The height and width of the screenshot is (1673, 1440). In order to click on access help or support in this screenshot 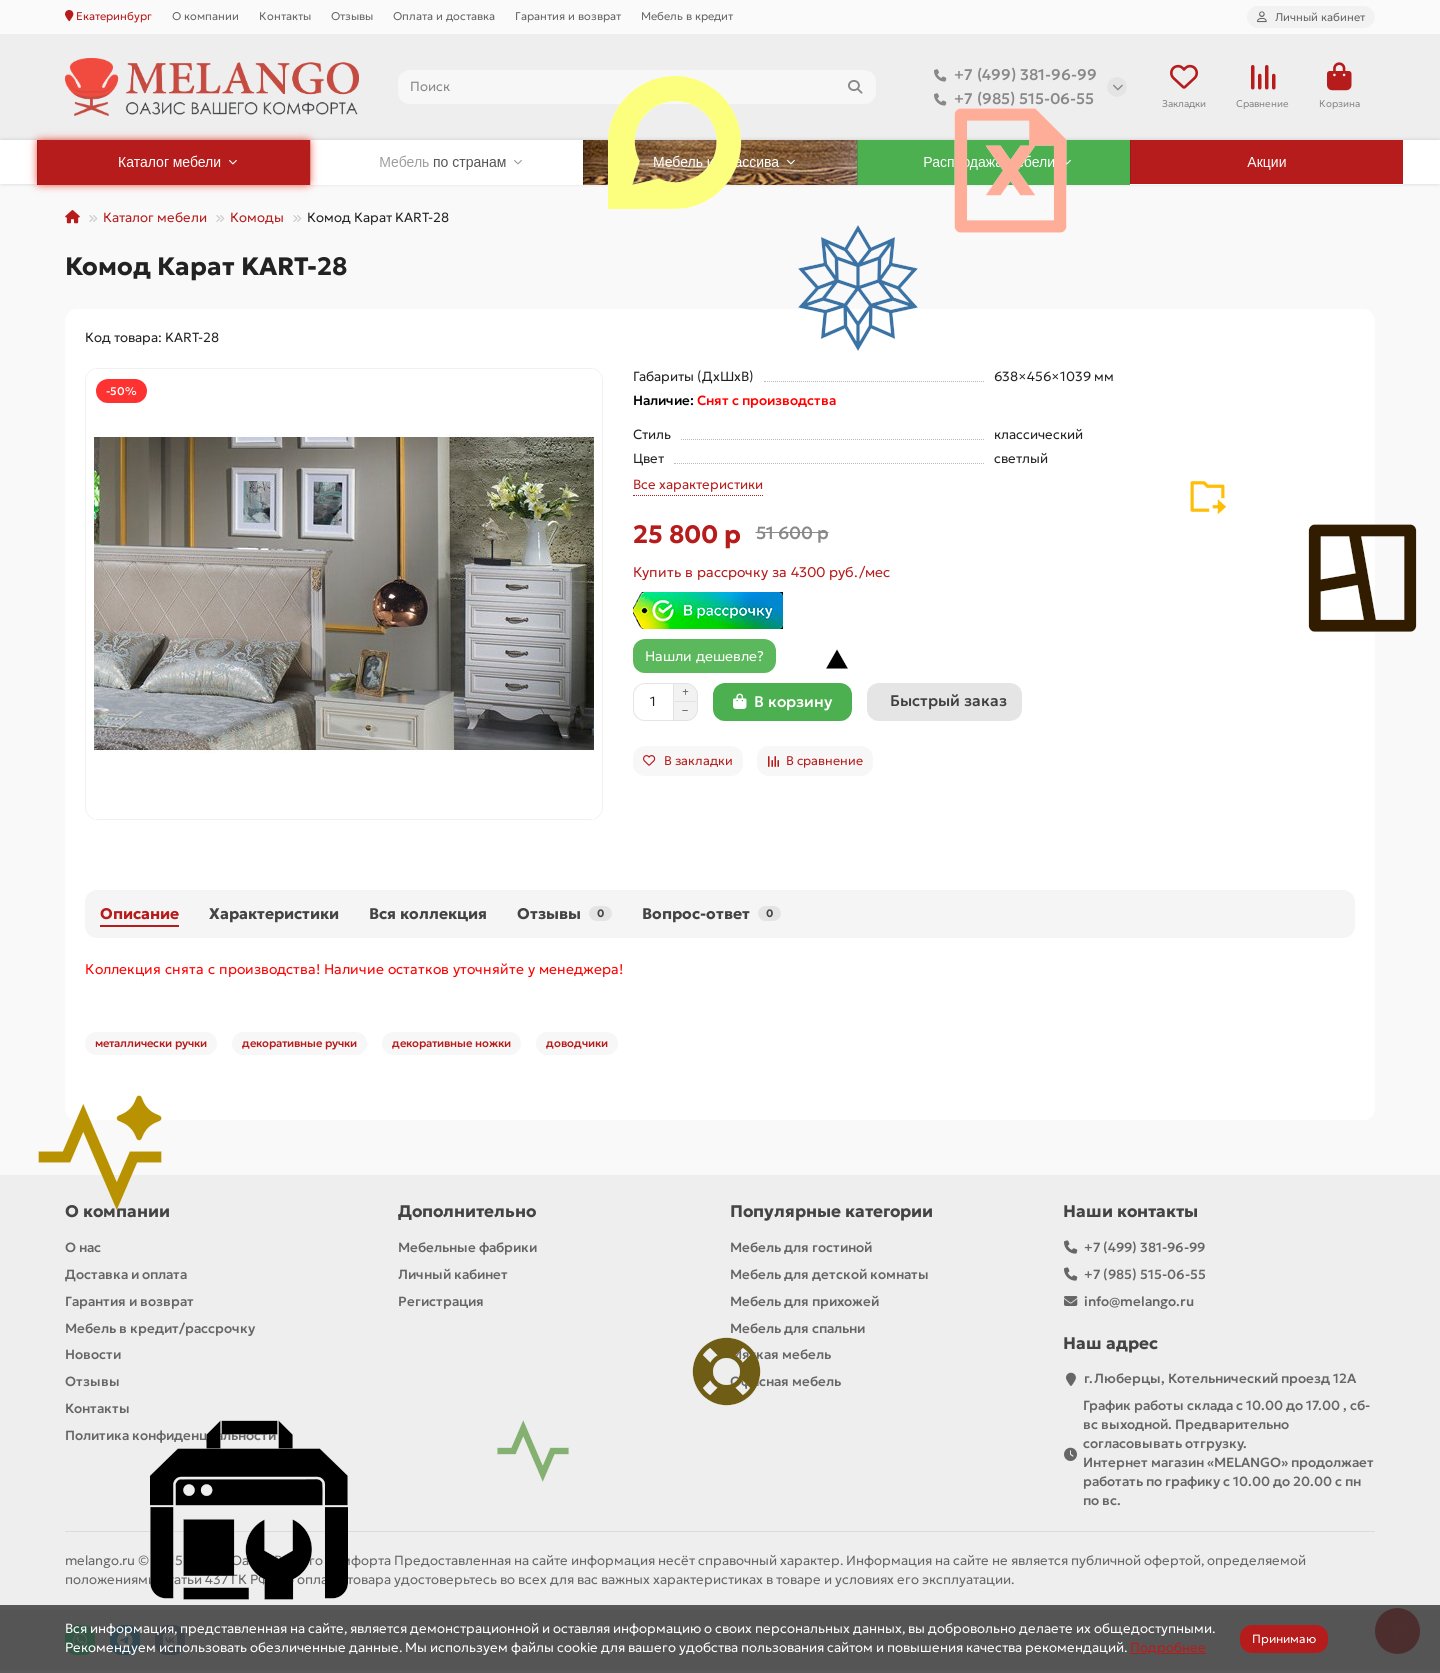, I will do `click(726, 1371)`.